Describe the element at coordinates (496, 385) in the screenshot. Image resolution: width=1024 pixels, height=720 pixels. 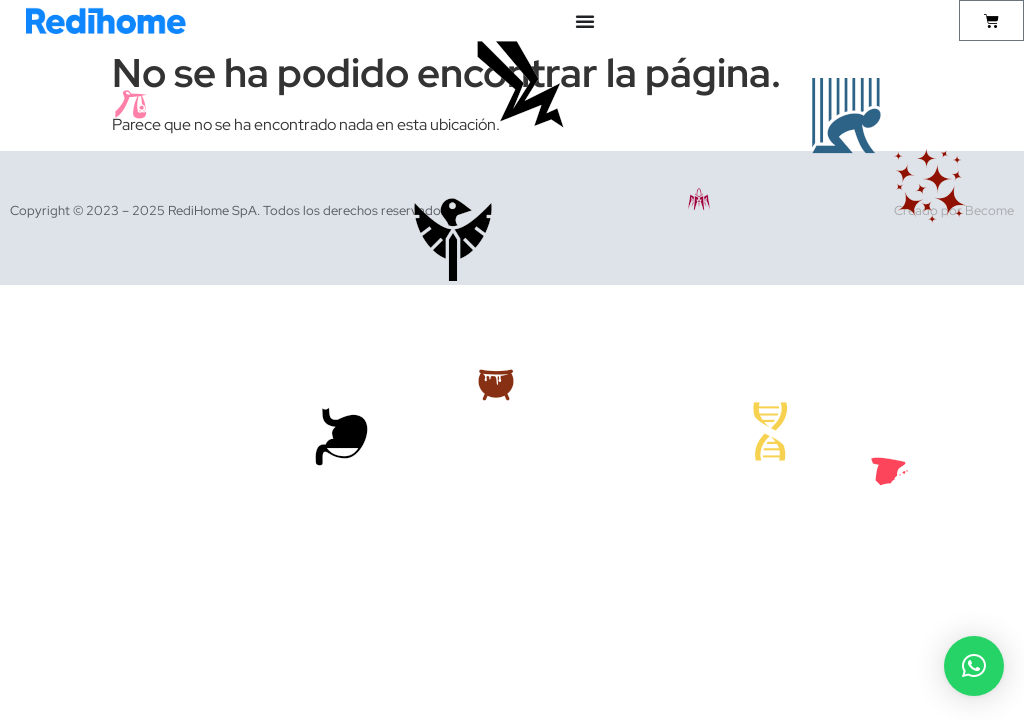
I see `access potion crafting or brewing menu` at that location.